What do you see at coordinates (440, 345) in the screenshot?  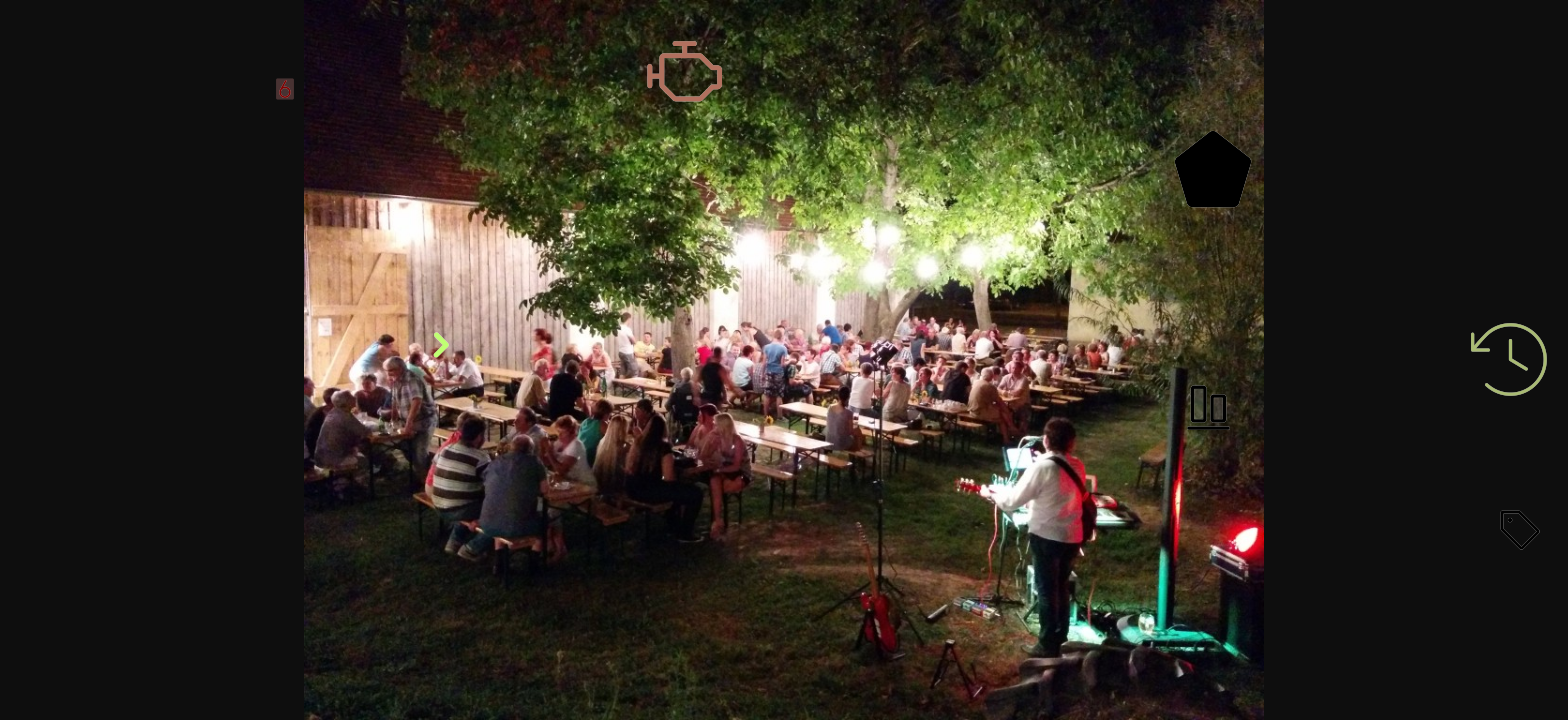 I see `navigate to the next item or screen` at bounding box center [440, 345].